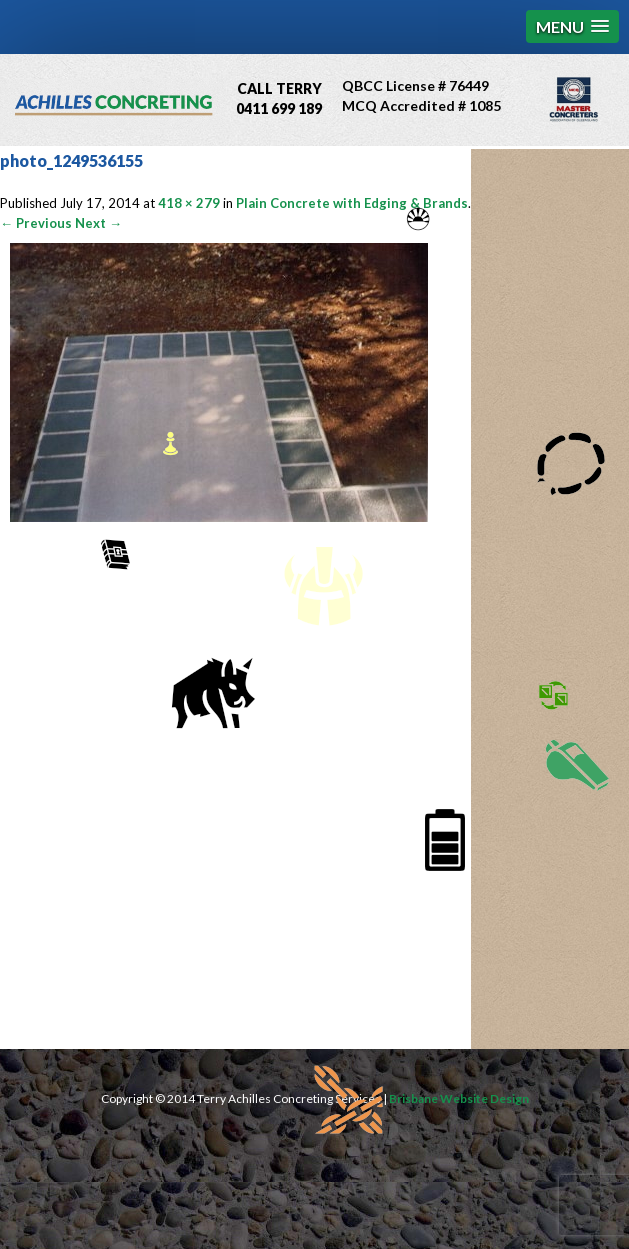 The width and height of the screenshot is (629, 1249). Describe the element at coordinates (323, 586) in the screenshot. I see `equip heavy armor or helmet` at that location.